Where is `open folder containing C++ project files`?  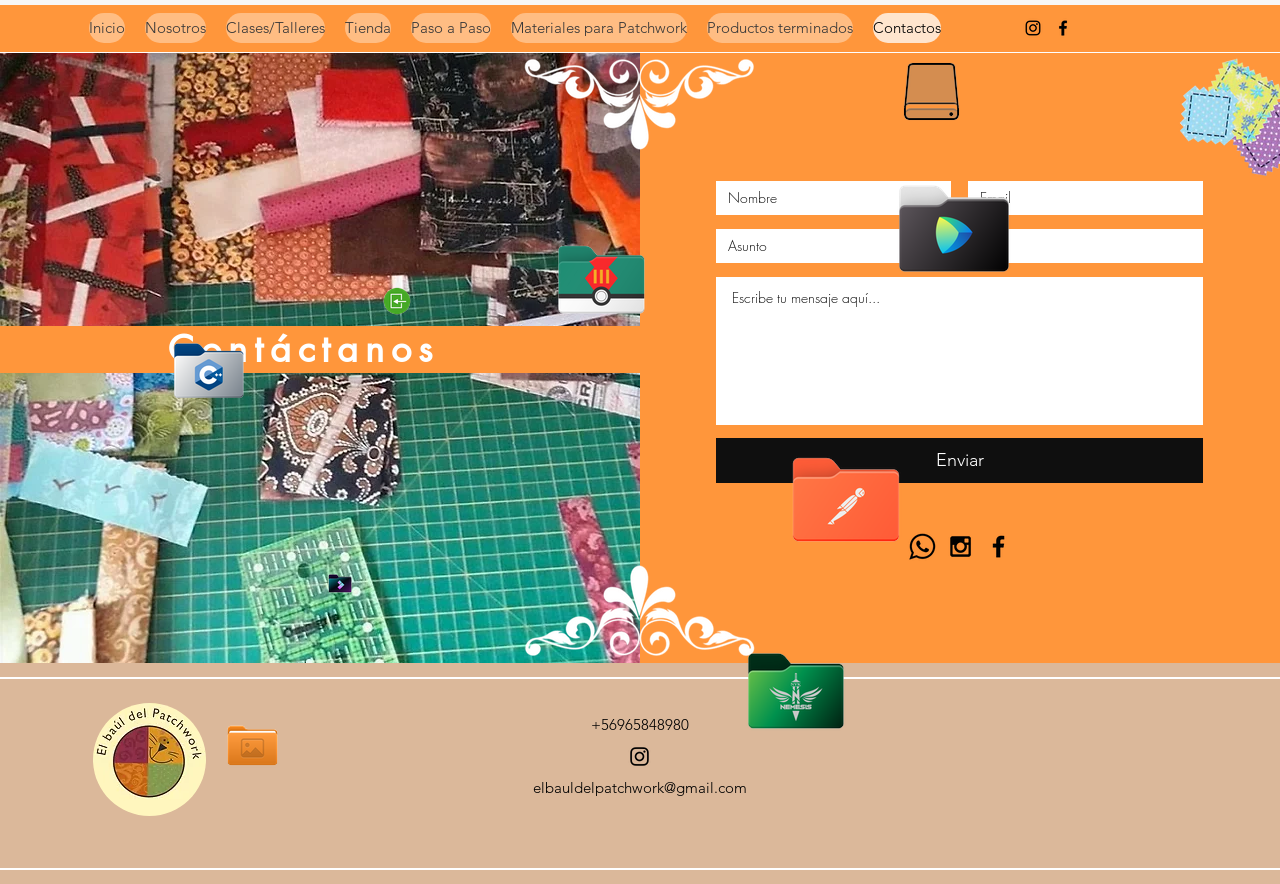
open folder containing C++ project files is located at coordinates (208, 372).